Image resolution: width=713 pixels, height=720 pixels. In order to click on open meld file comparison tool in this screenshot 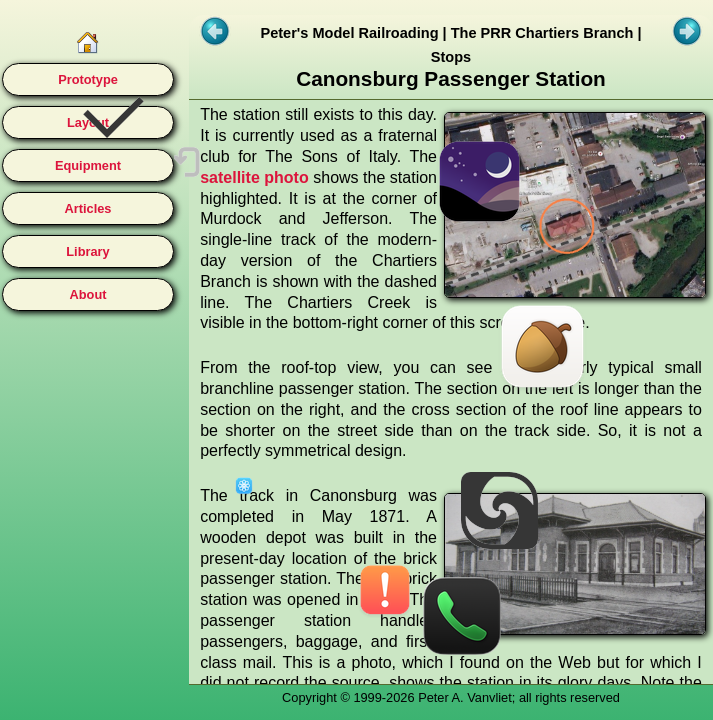, I will do `click(499, 510)`.